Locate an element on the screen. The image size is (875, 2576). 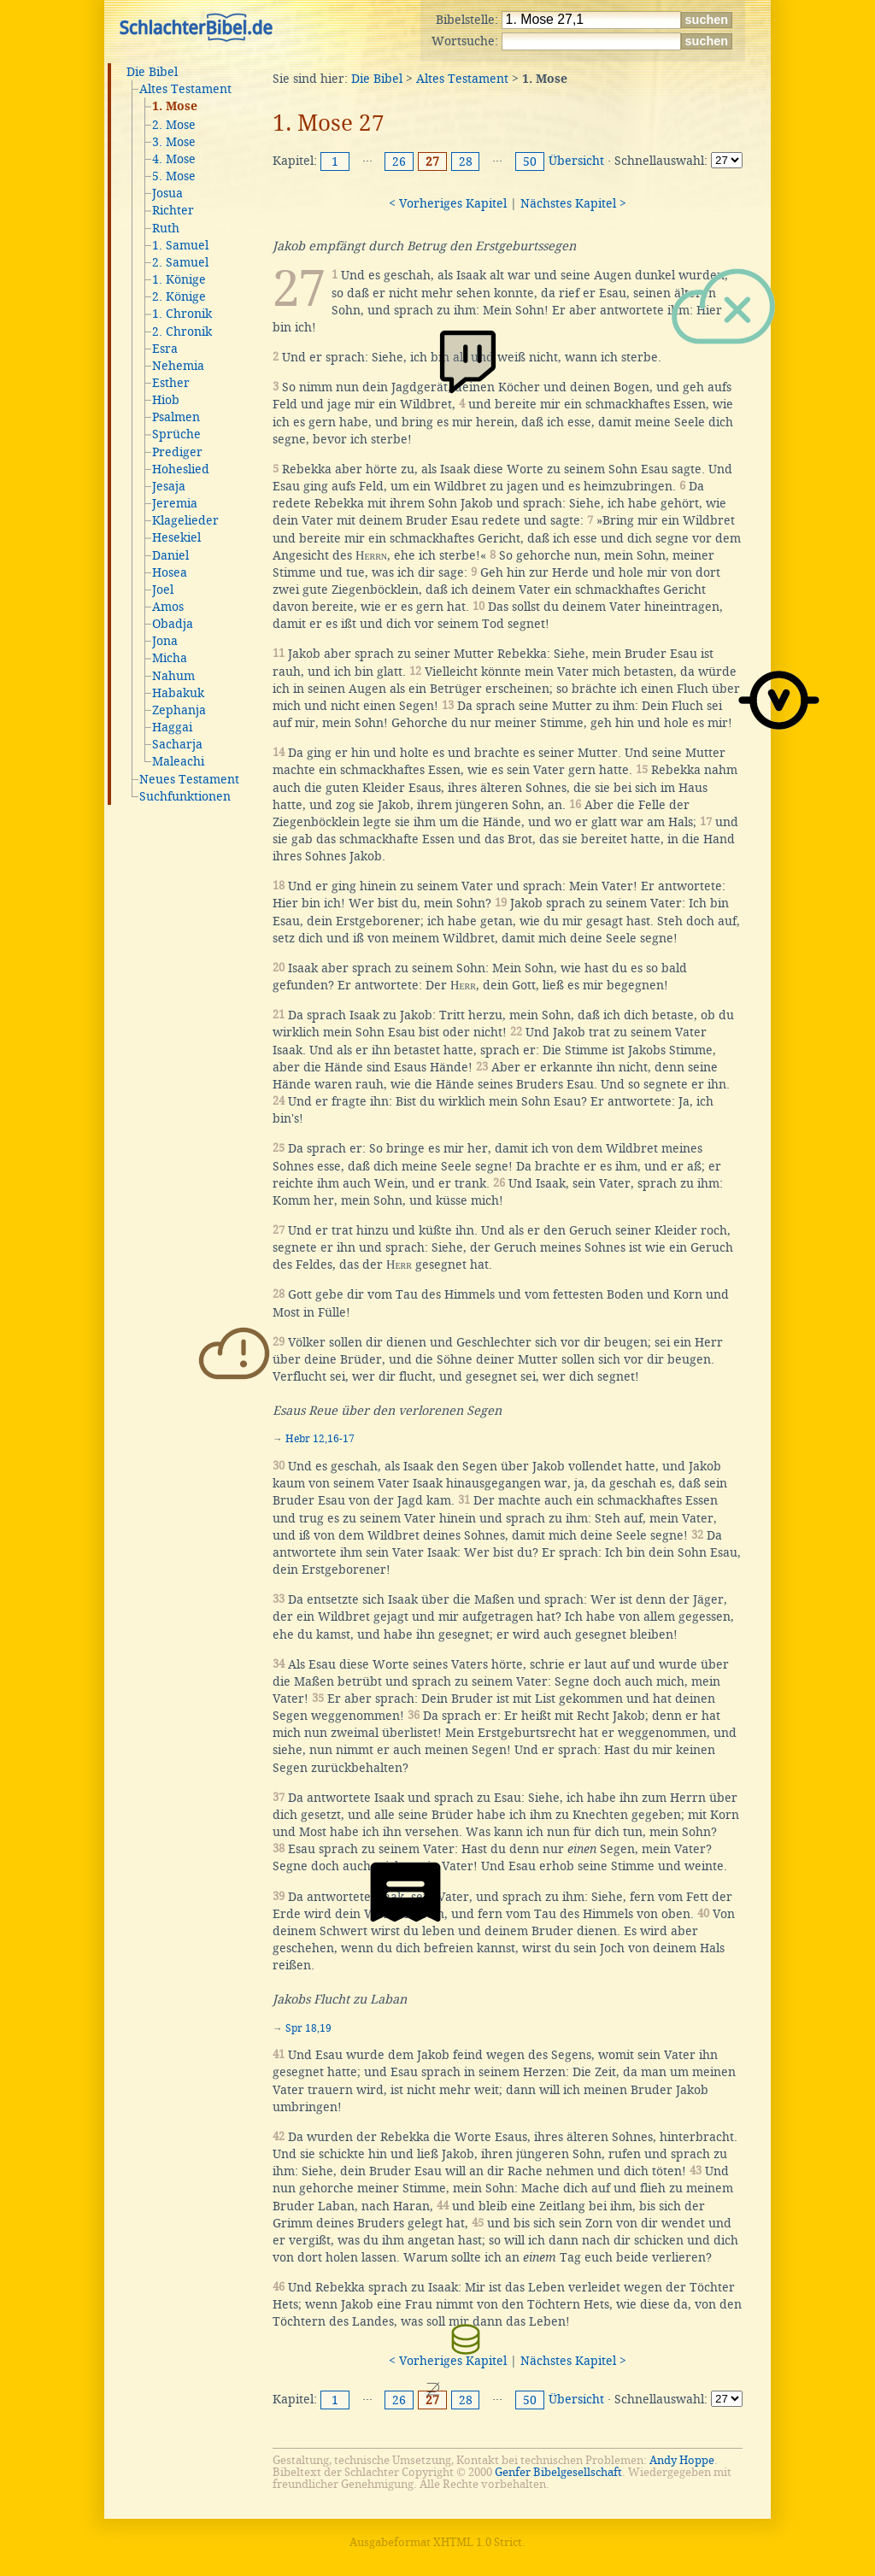
access database or data storage is located at coordinates (466, 2339).